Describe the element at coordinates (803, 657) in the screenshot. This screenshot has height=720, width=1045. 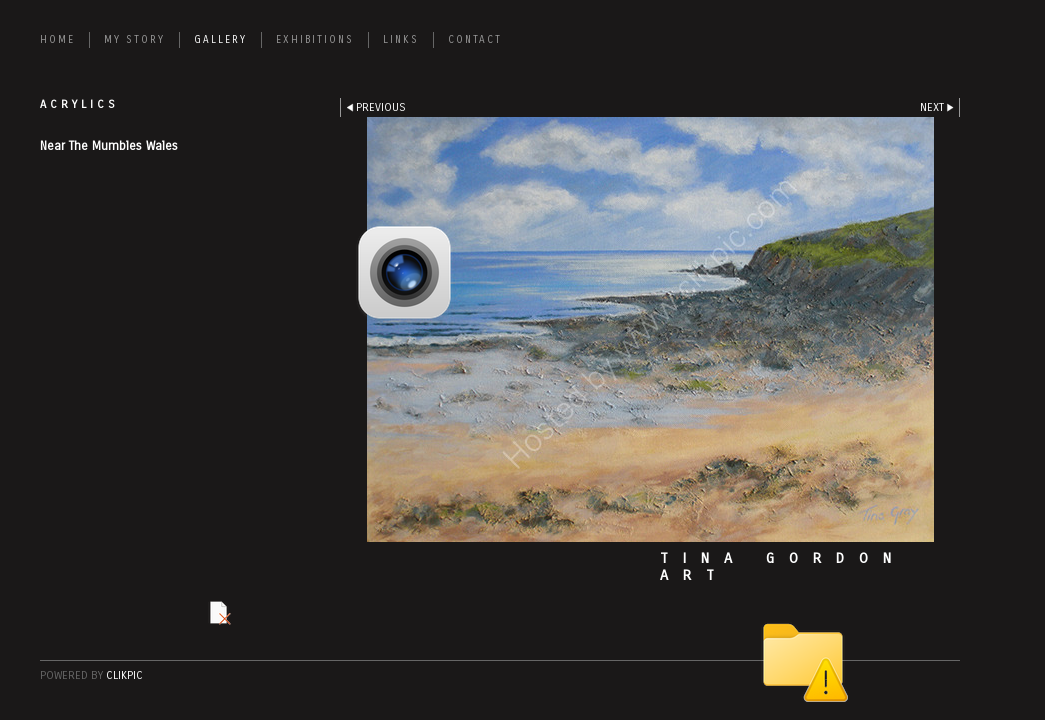
I see `folder contains items with warnings or errors` at that location.